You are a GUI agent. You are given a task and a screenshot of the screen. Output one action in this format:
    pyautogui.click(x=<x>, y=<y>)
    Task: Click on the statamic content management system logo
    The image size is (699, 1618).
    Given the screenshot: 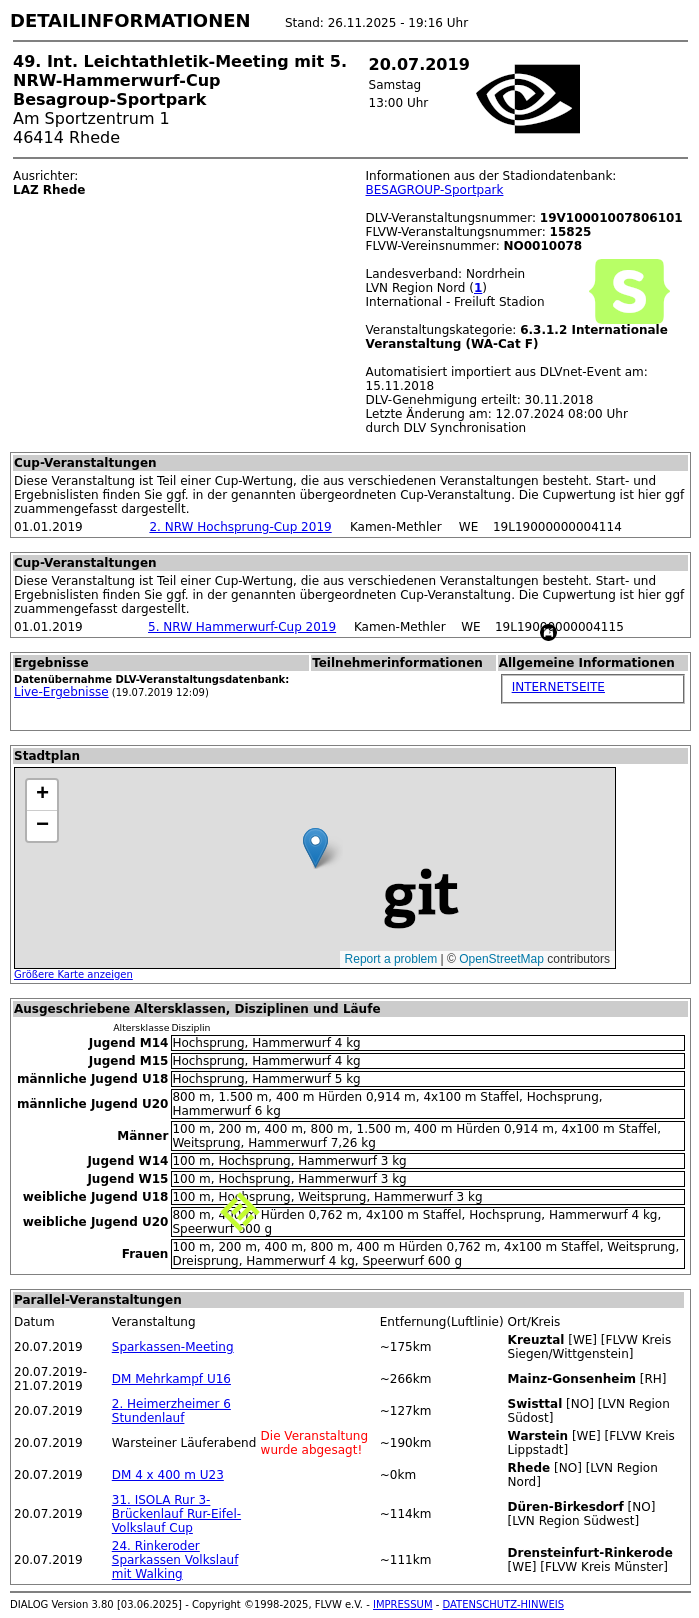 What is the action you would take?
    pyautogui.click(x=629, y=291)
    